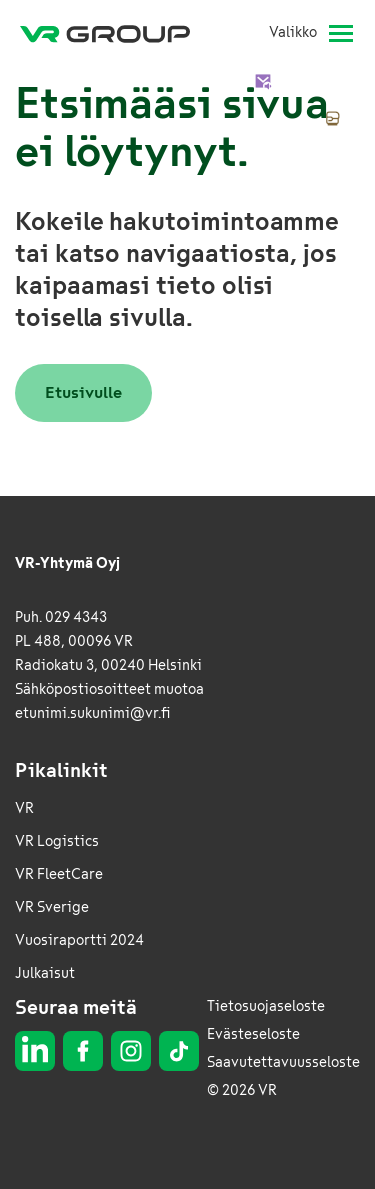  Describe the element at coordinates (263, 81) in the screenshot. I see `adjust email notification sound settings` at that location.